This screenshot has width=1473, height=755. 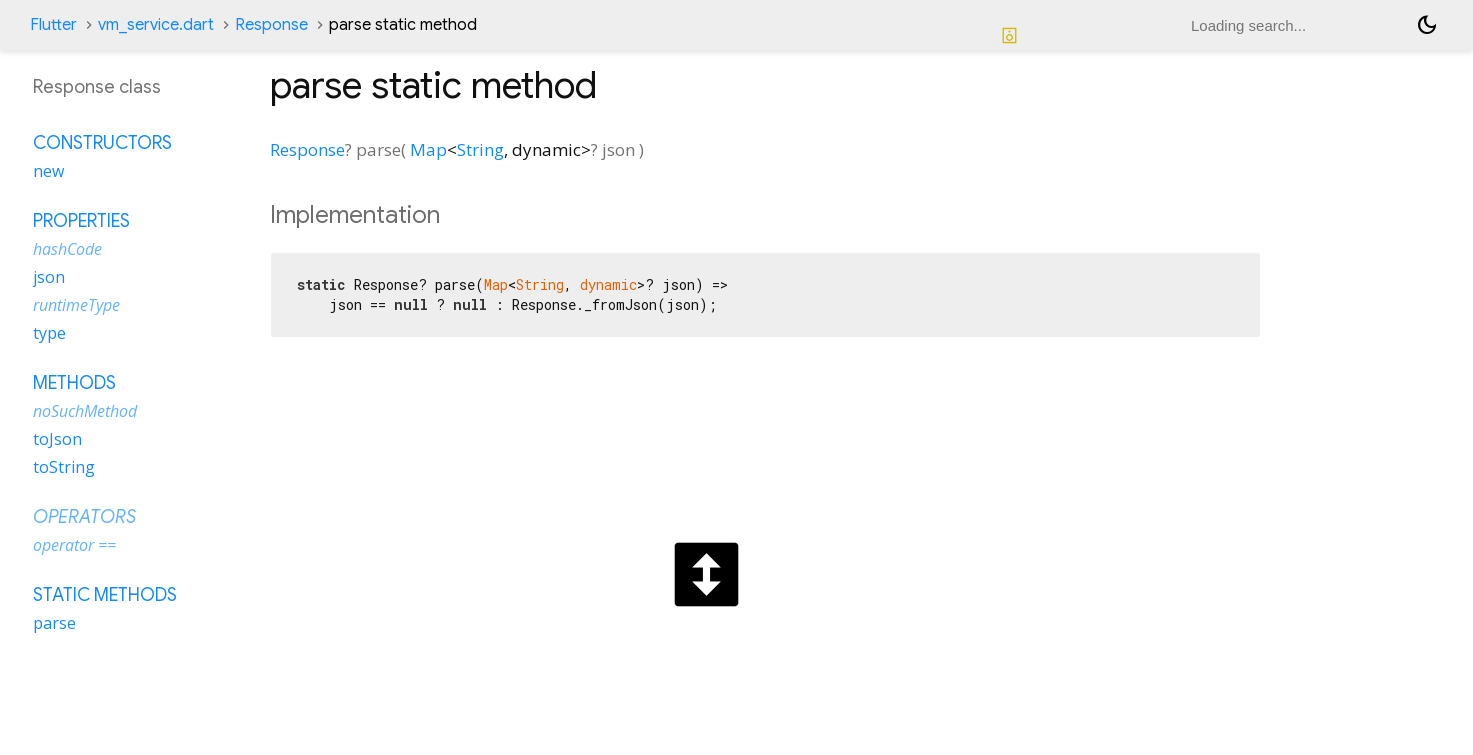 What do you see at coordinates (1009, 35) in the screenshot?
I see `adjust speaker or audio output settings` at bounding box center [1009, 35].